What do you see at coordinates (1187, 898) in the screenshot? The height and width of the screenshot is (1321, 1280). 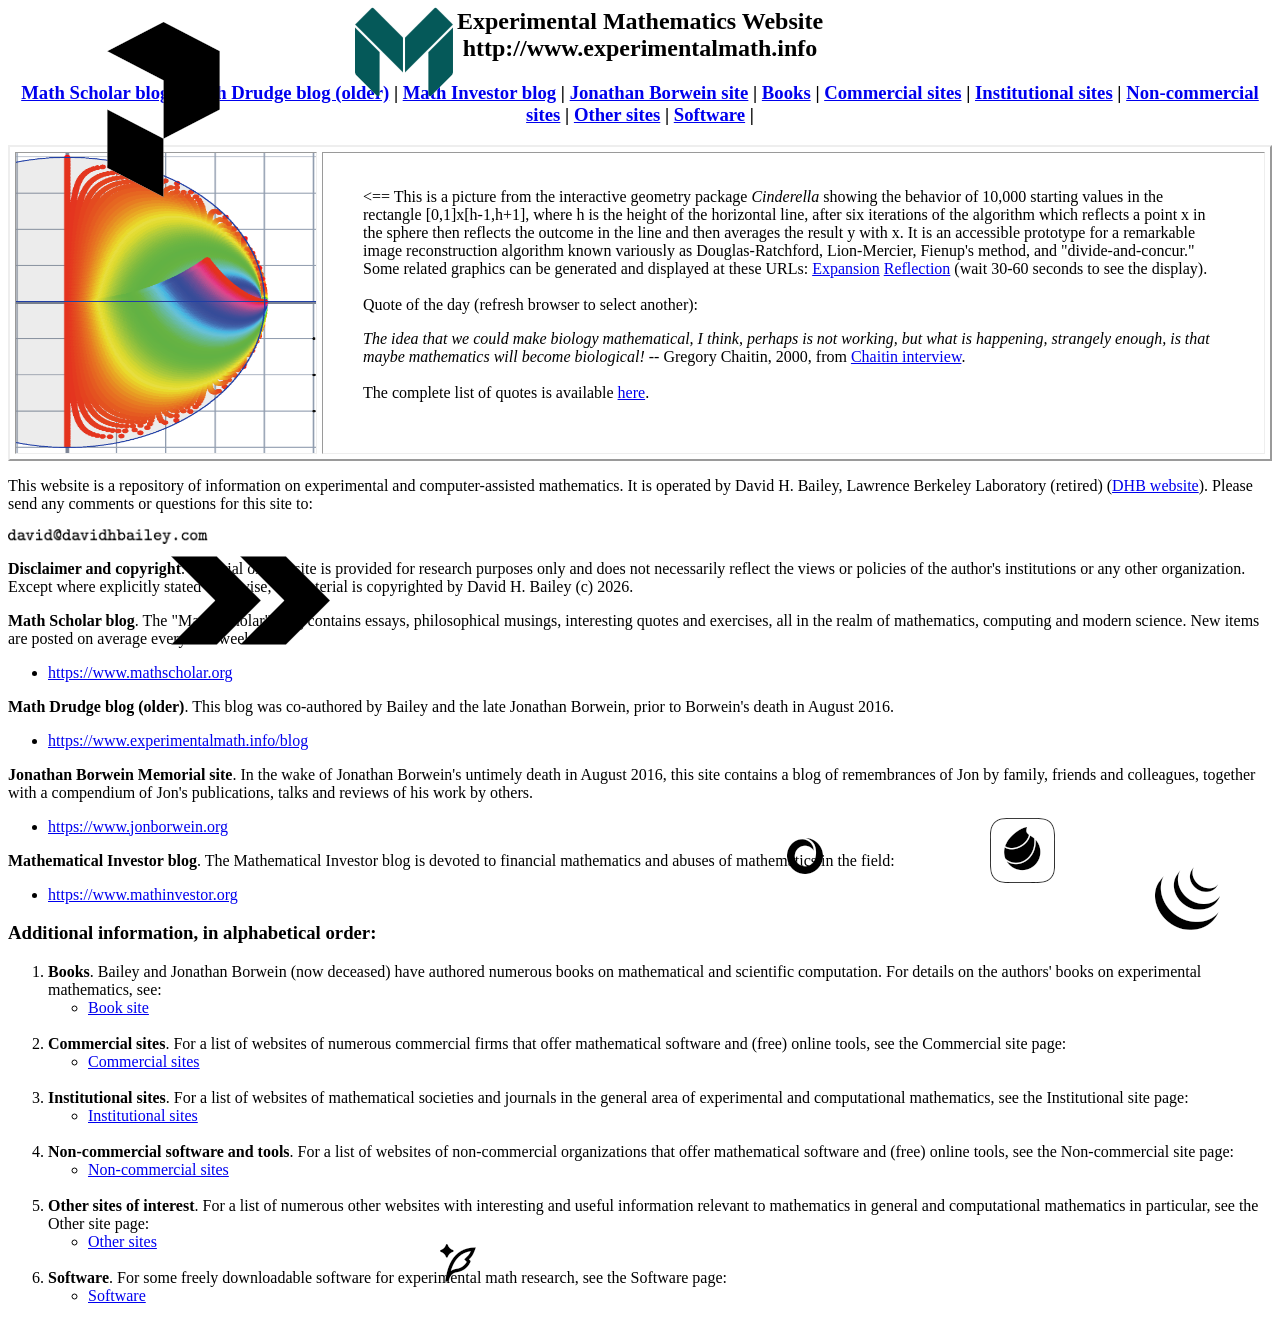 I see `jQuery JavaScript library logo` at bounding box center [1187, 898].